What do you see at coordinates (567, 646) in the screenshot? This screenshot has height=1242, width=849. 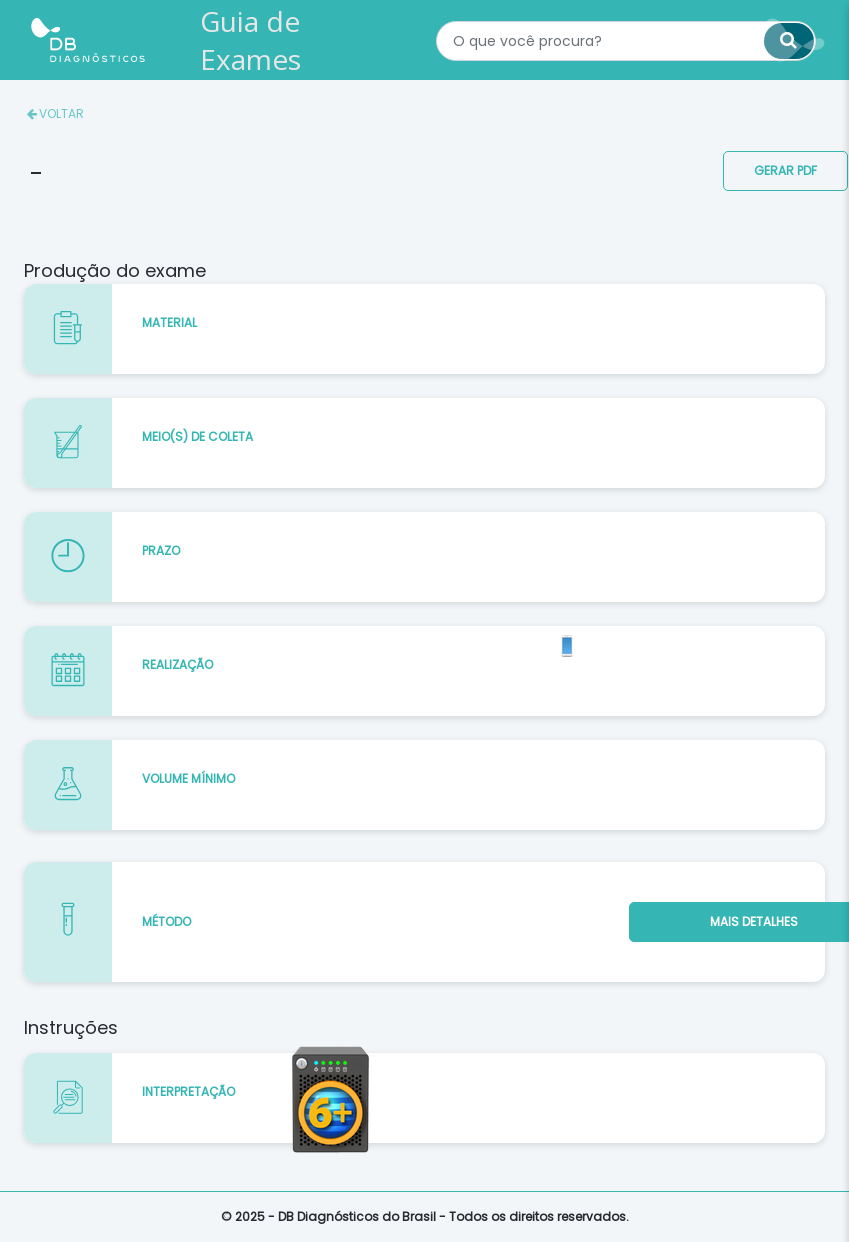 I see `indicates a connected iPhone device` at bounding box center [567, 646].